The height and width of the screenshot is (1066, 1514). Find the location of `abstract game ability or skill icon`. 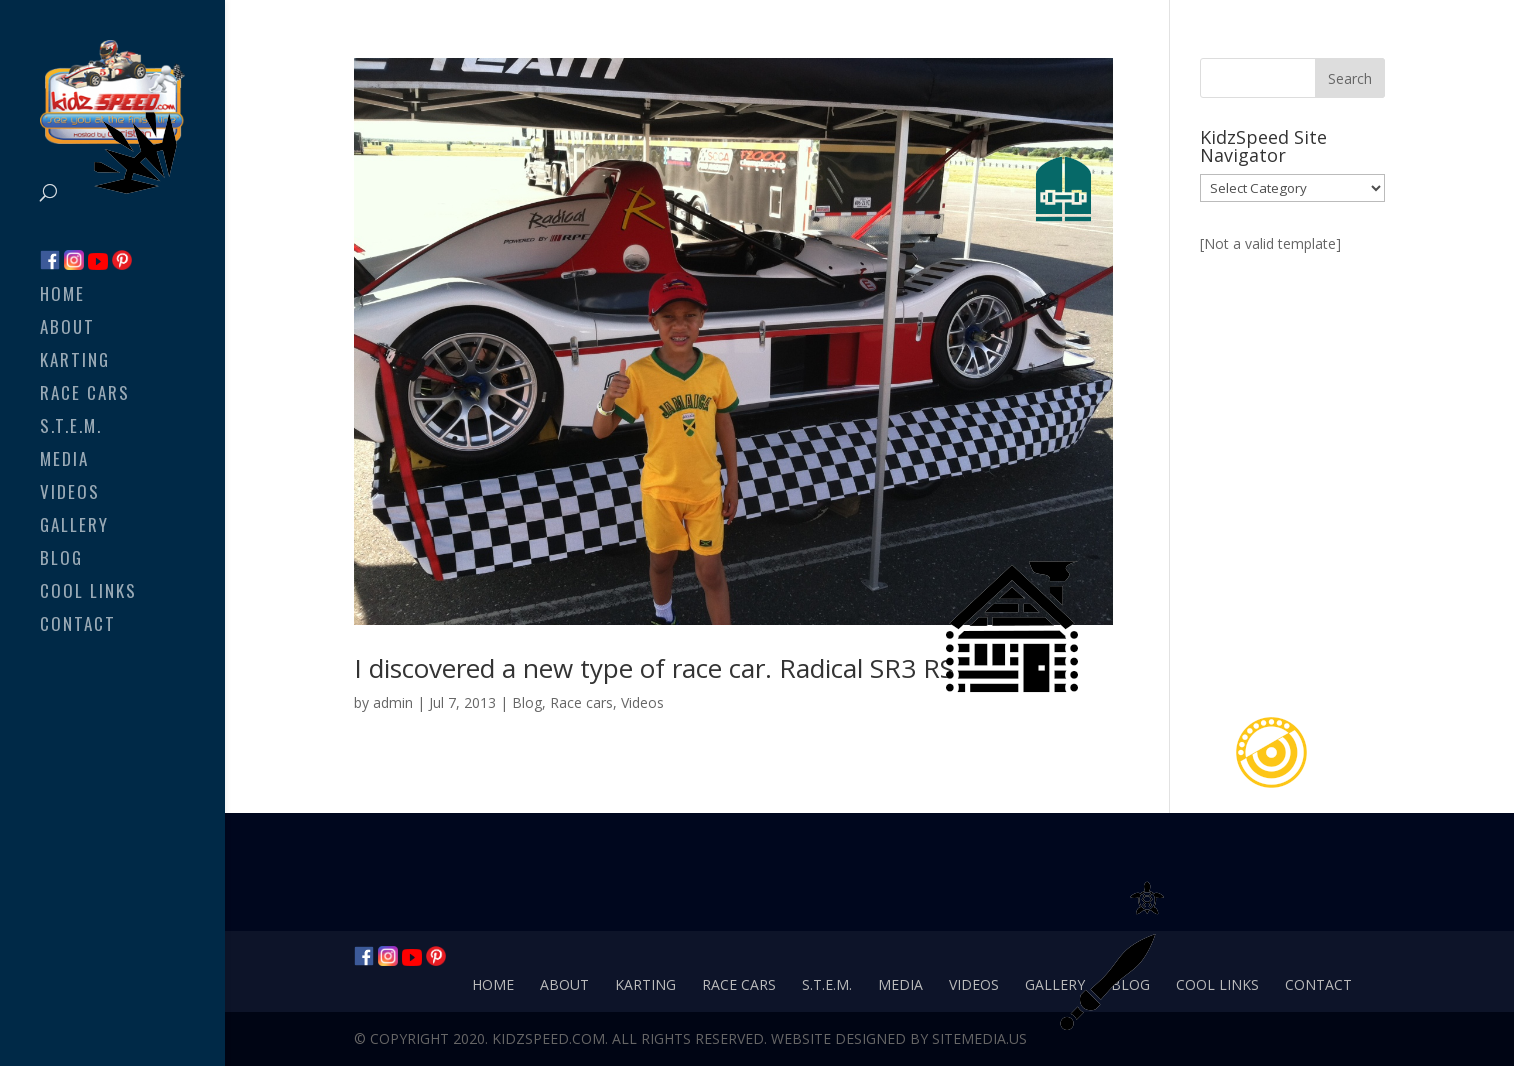

abstract game ability or skill icon is located at coordinates (1271, 752).